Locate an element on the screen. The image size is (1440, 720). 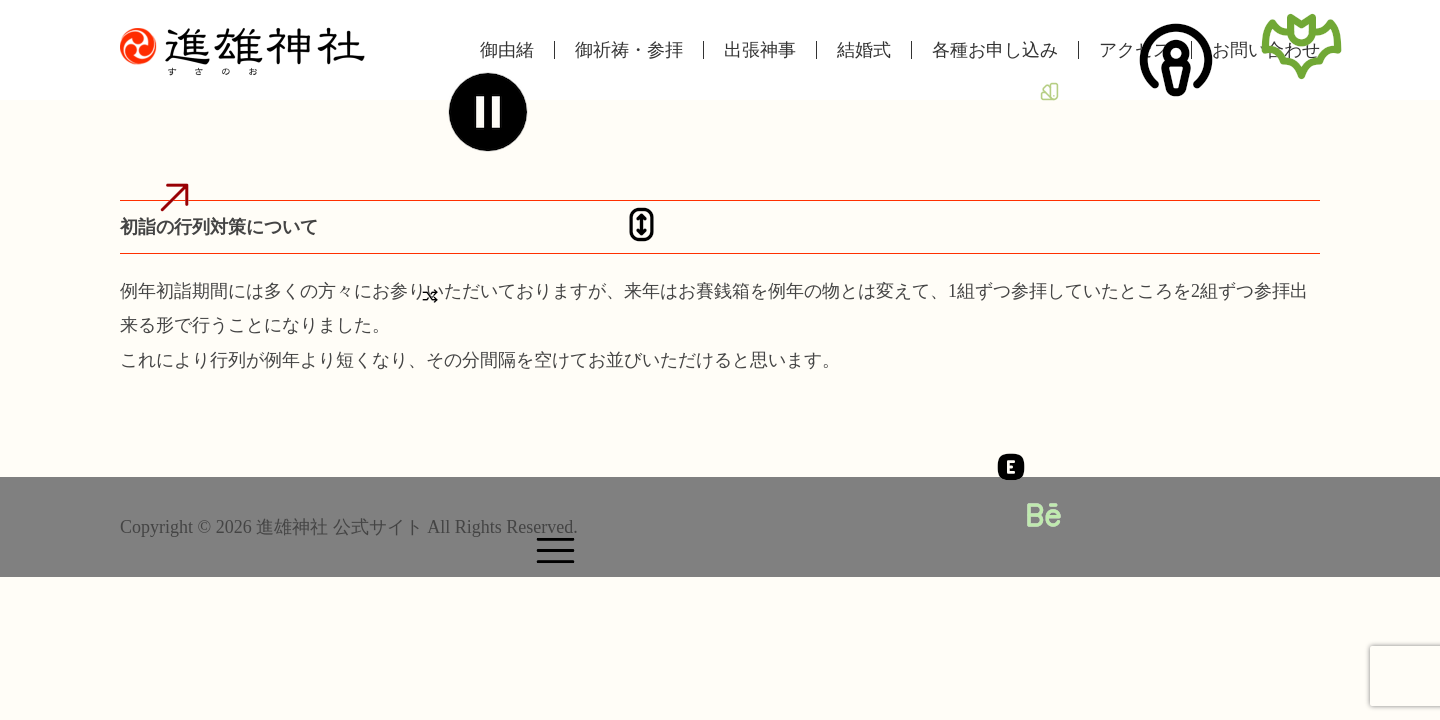
indicates an "E" rating or category is located at coordinates (1011, 467).